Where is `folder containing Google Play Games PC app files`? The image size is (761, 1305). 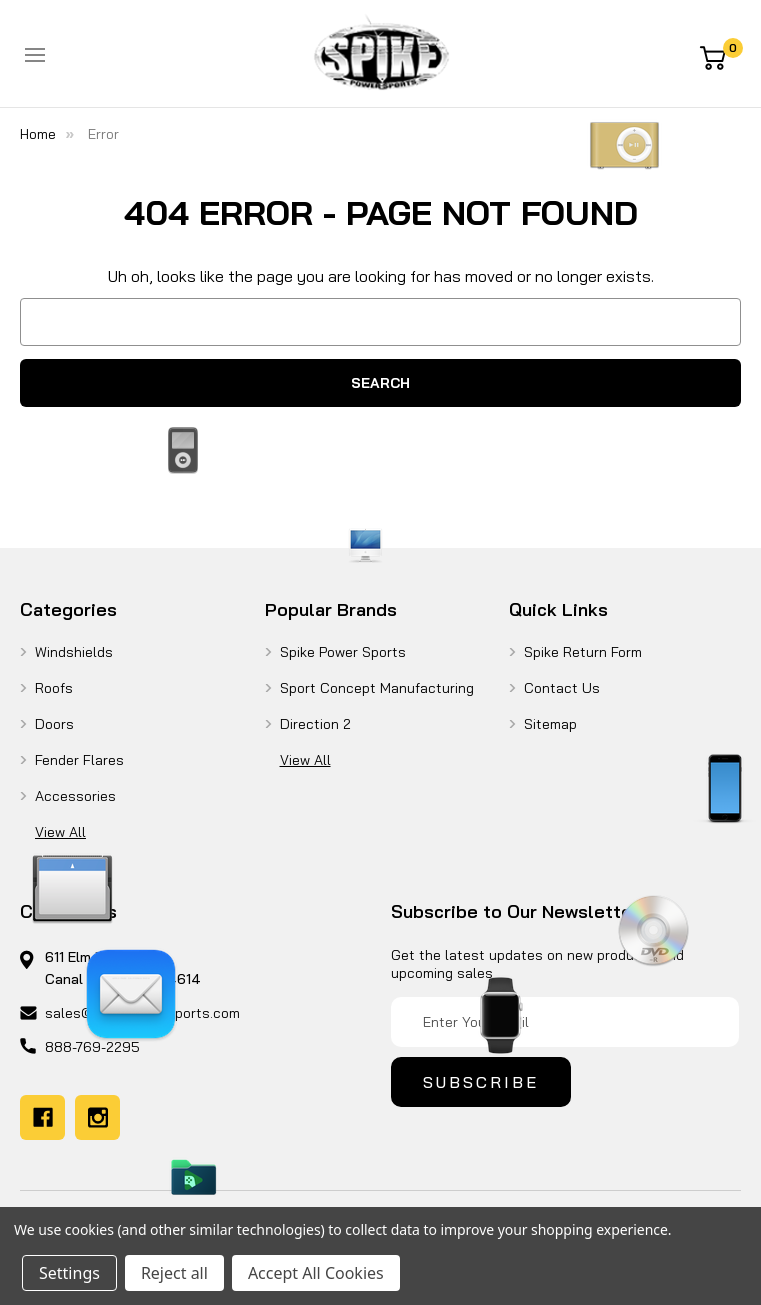
folder containing Google Play Games PC app files is located at coordinates (193, 1178).